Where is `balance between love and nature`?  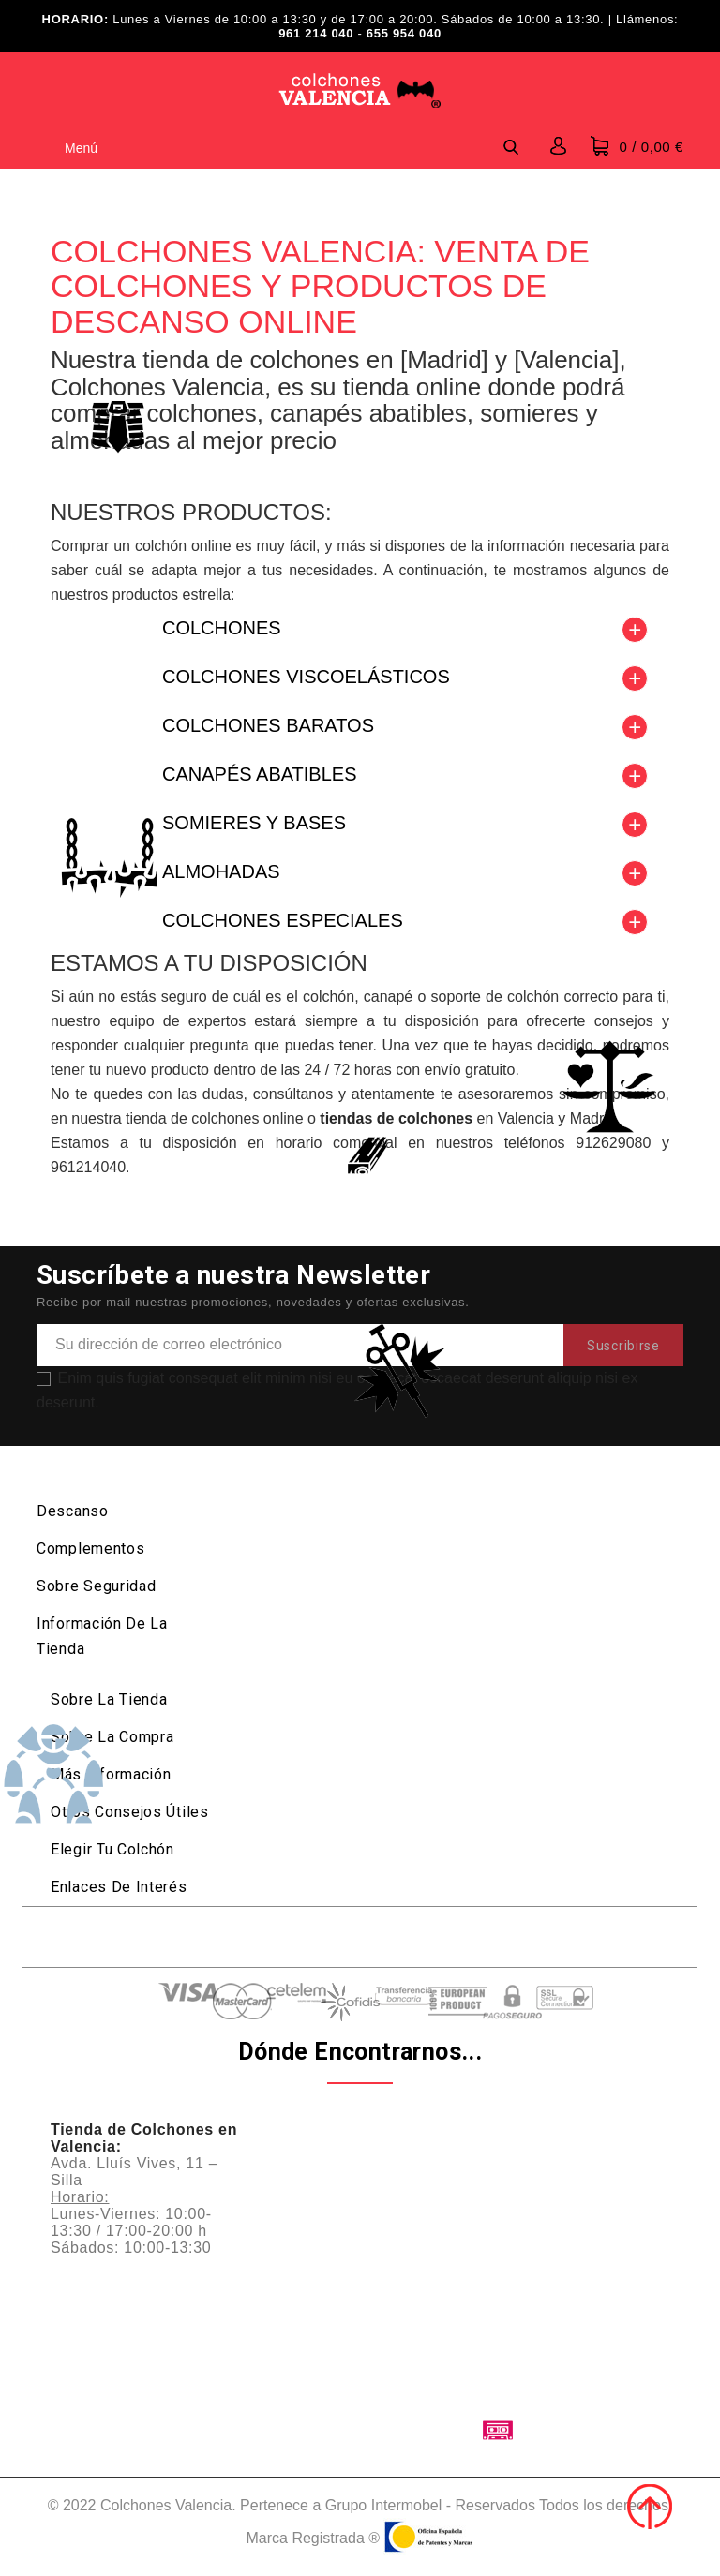 balance between love and nature is located at coordinates (609, 1086).